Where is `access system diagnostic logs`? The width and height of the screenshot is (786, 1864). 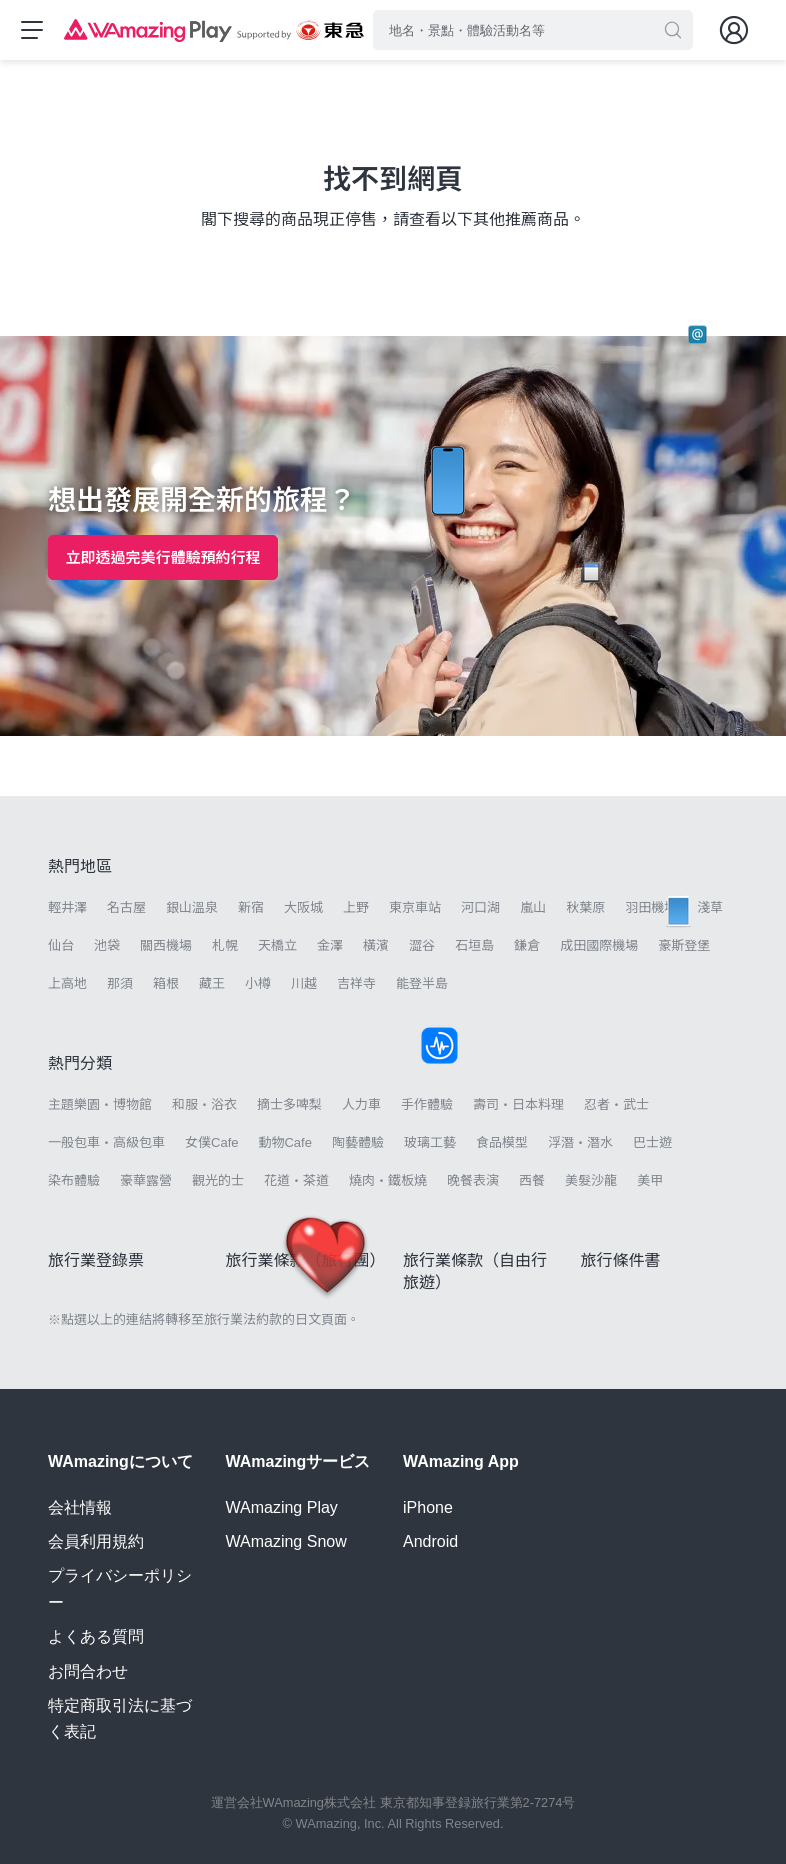
access system diagnostic logs is located at coordinates (439, 1045).